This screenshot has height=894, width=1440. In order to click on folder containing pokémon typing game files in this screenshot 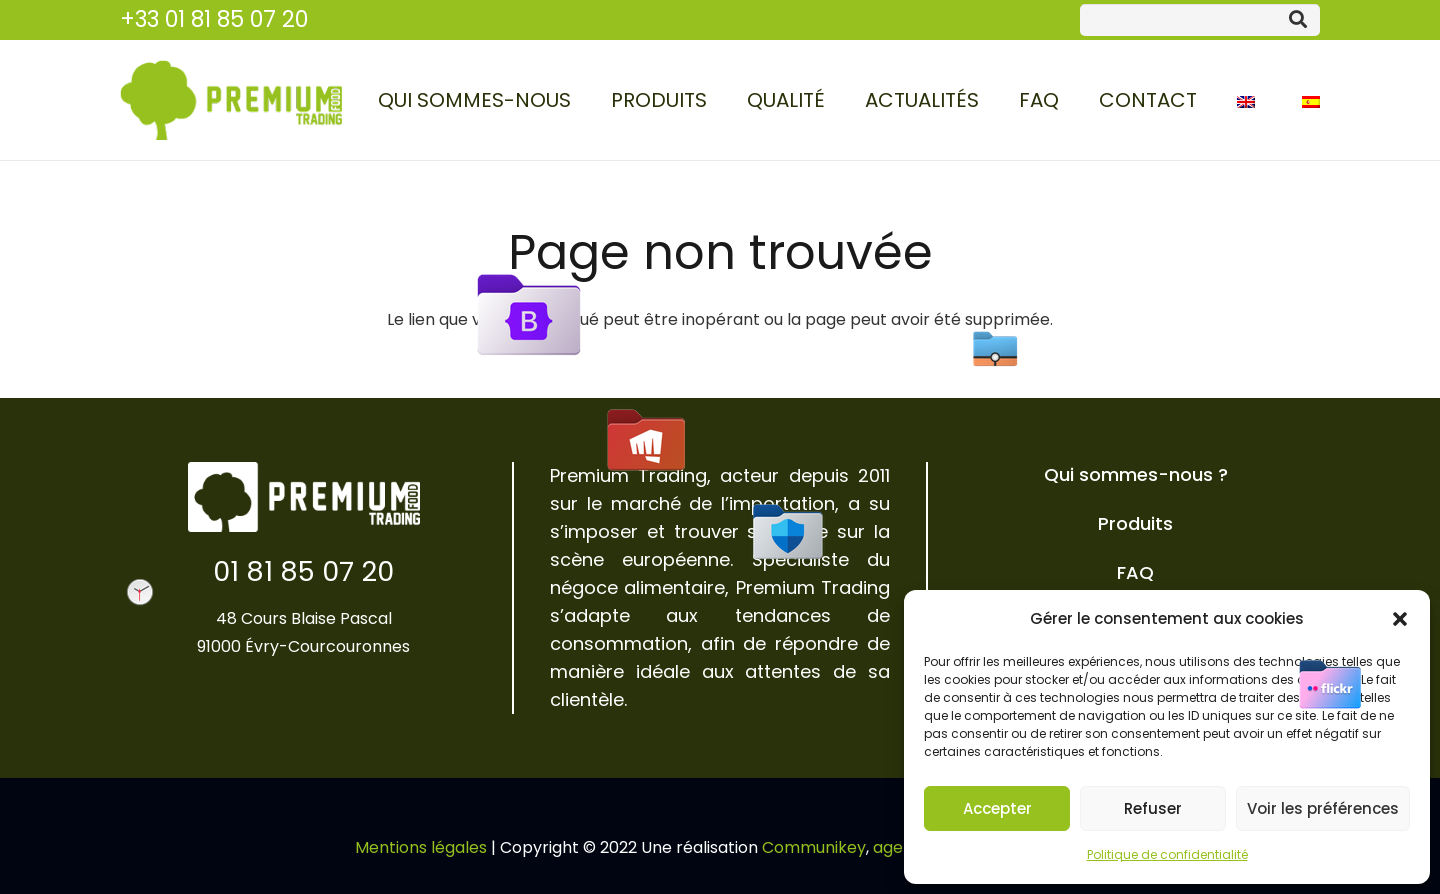, I will do `click(995, 350)`.